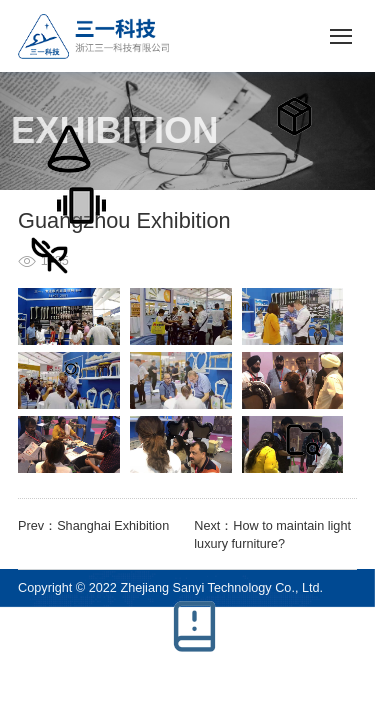  What do you see at coordinates (304, 440) in the screenshot?
I see `search within a folder` at bounding box center [304, 440].